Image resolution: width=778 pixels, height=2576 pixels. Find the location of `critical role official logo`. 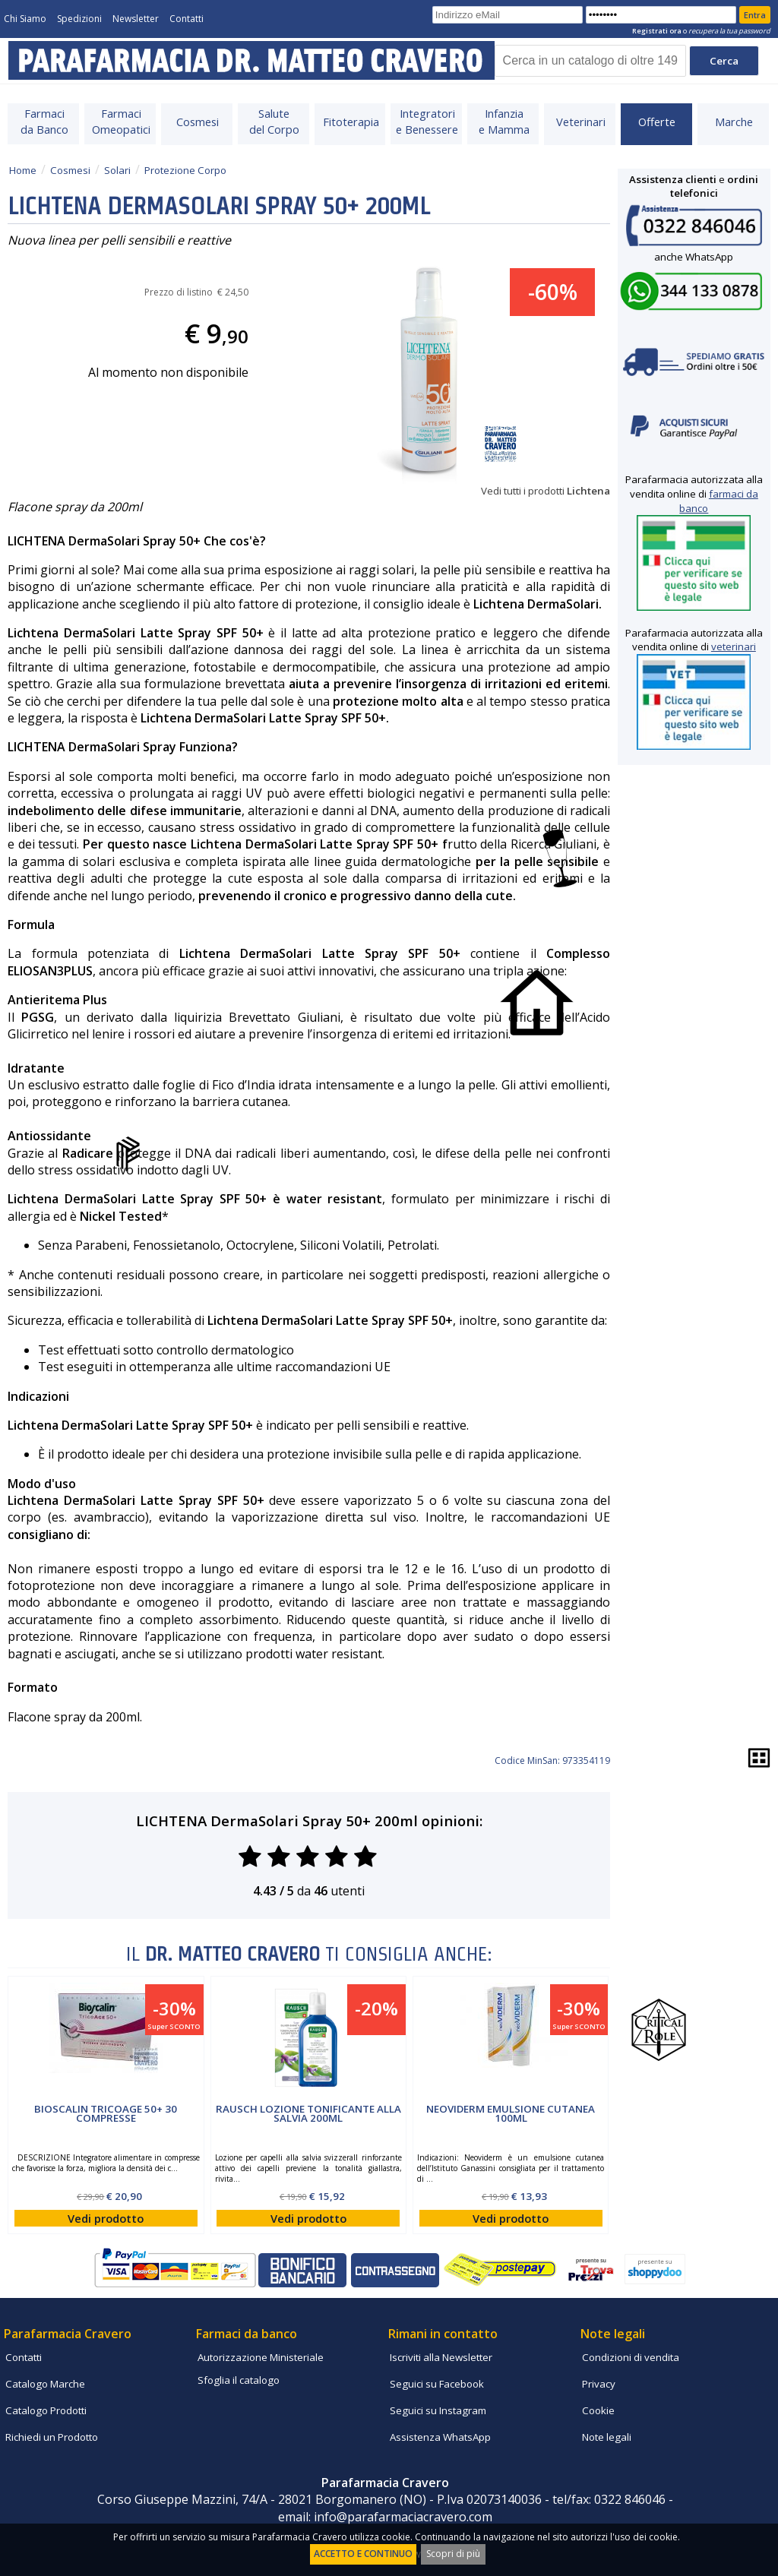

critical role official logo is located at coordinates (659, 2030).